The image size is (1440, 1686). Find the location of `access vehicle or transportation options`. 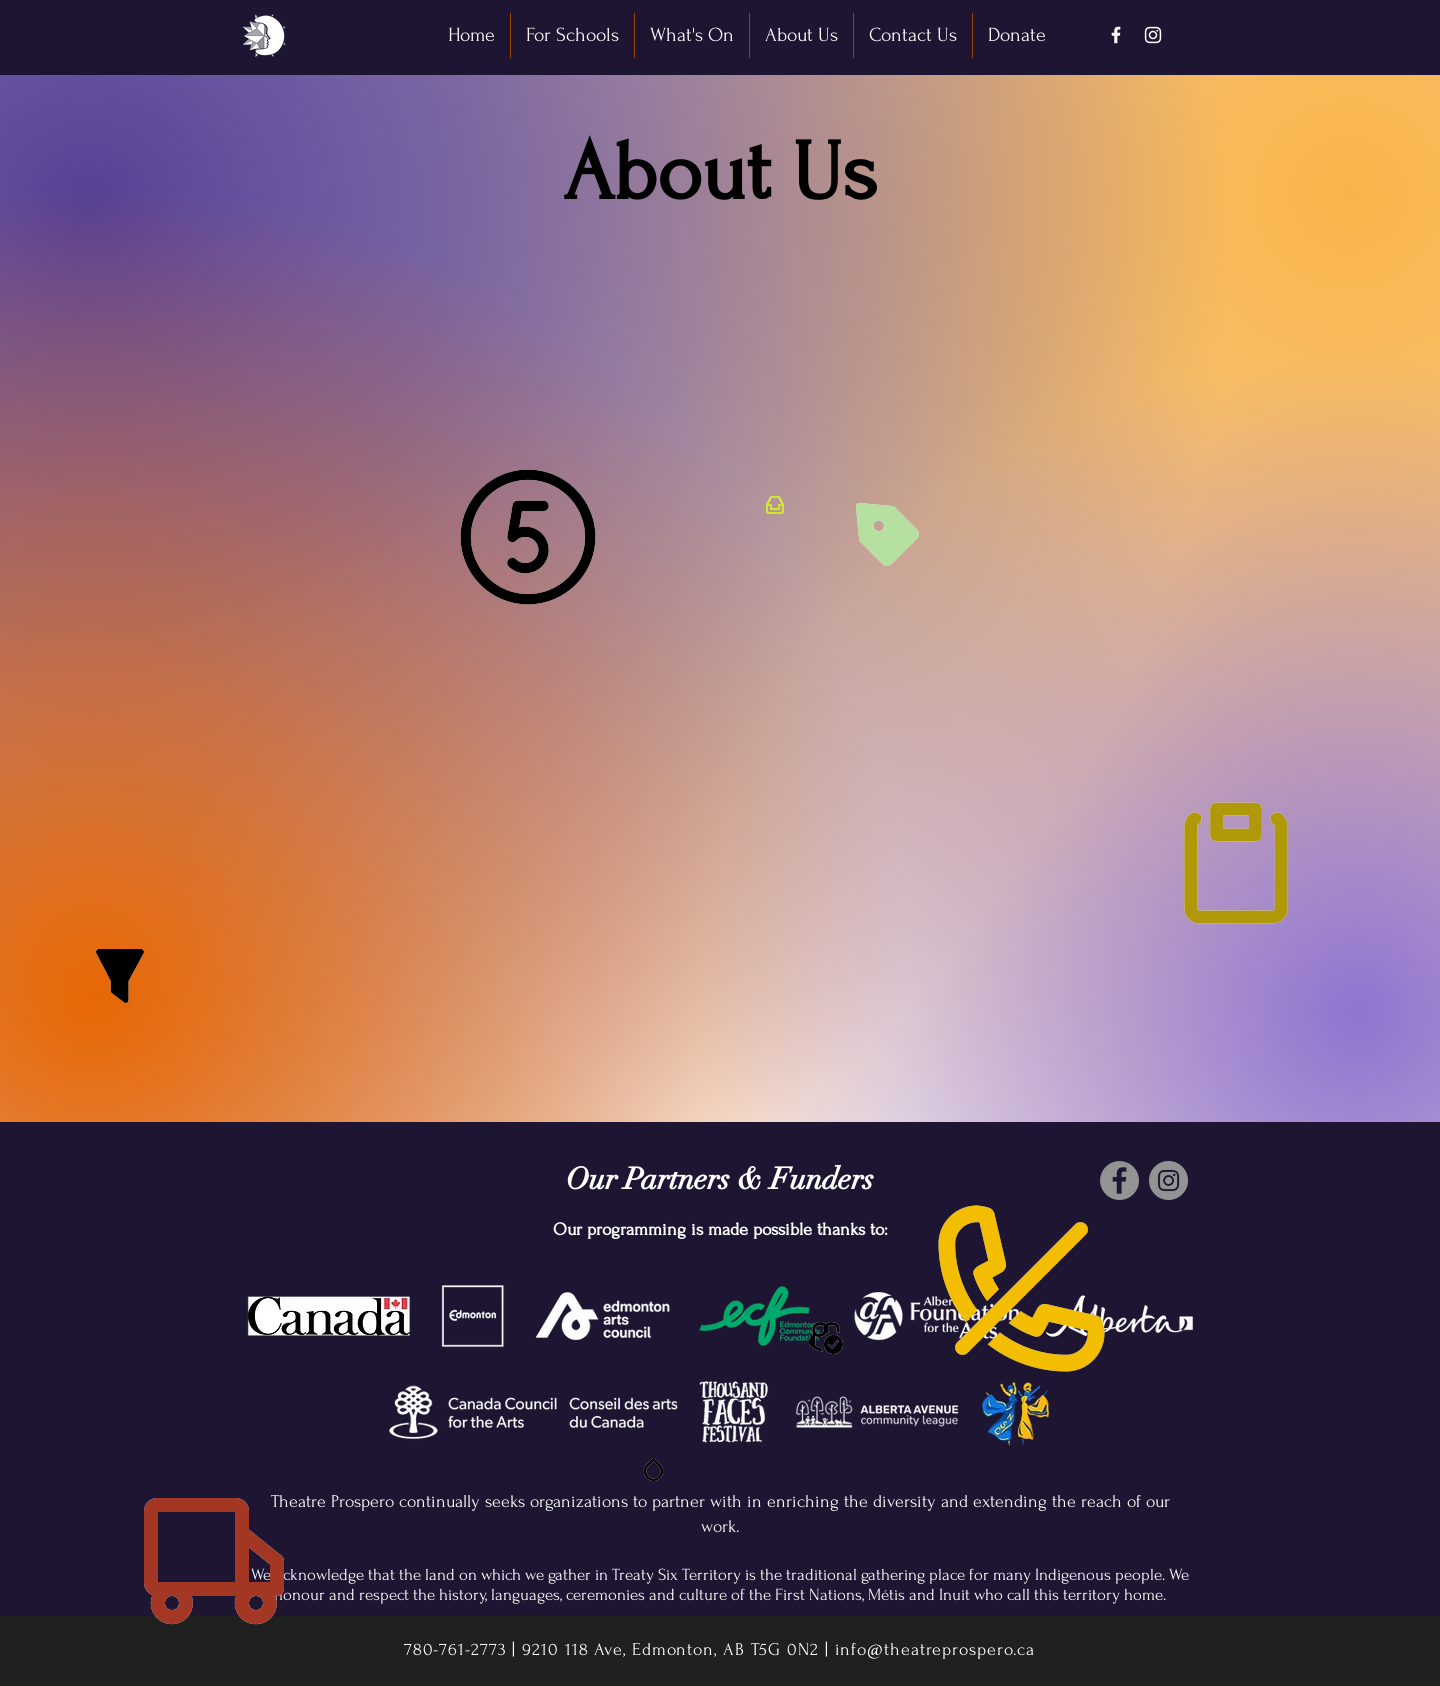

access vehicle or transportation options is located at coordinates (214, 1561).